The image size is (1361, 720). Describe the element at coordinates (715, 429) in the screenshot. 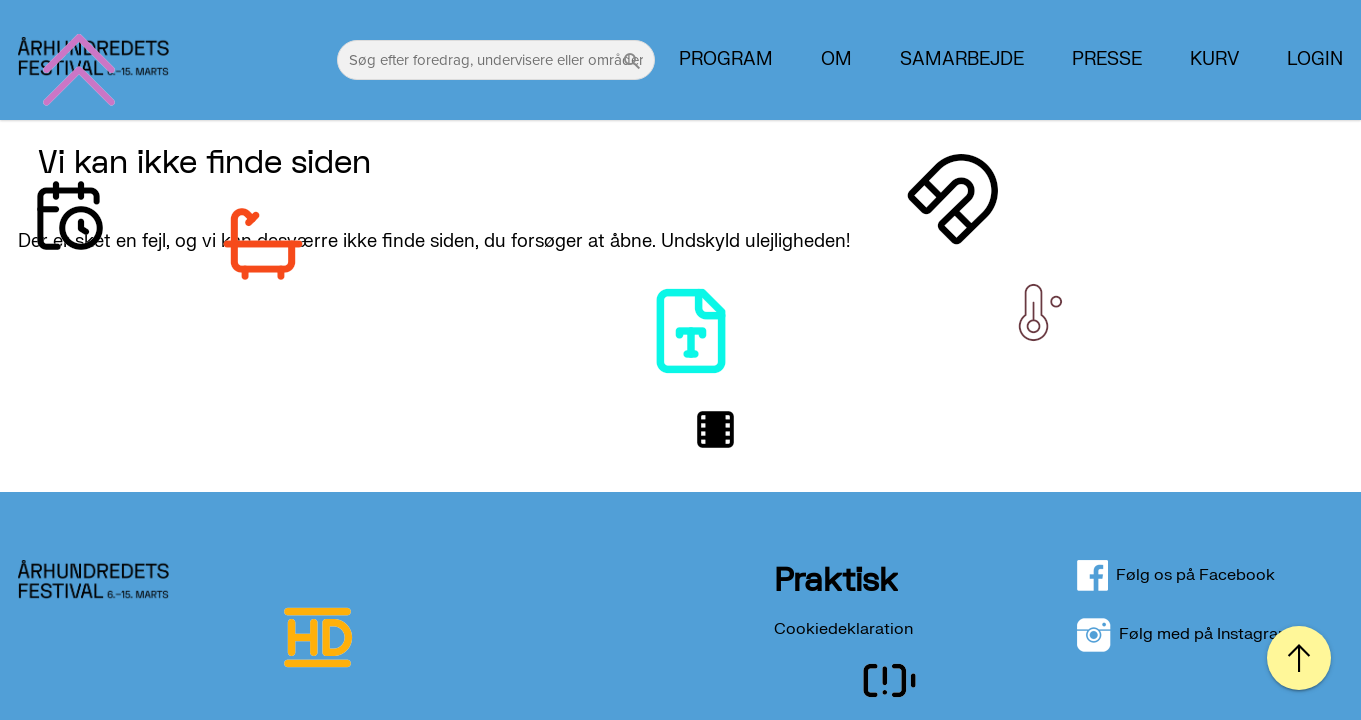

I see `access video or movie content` at that location.